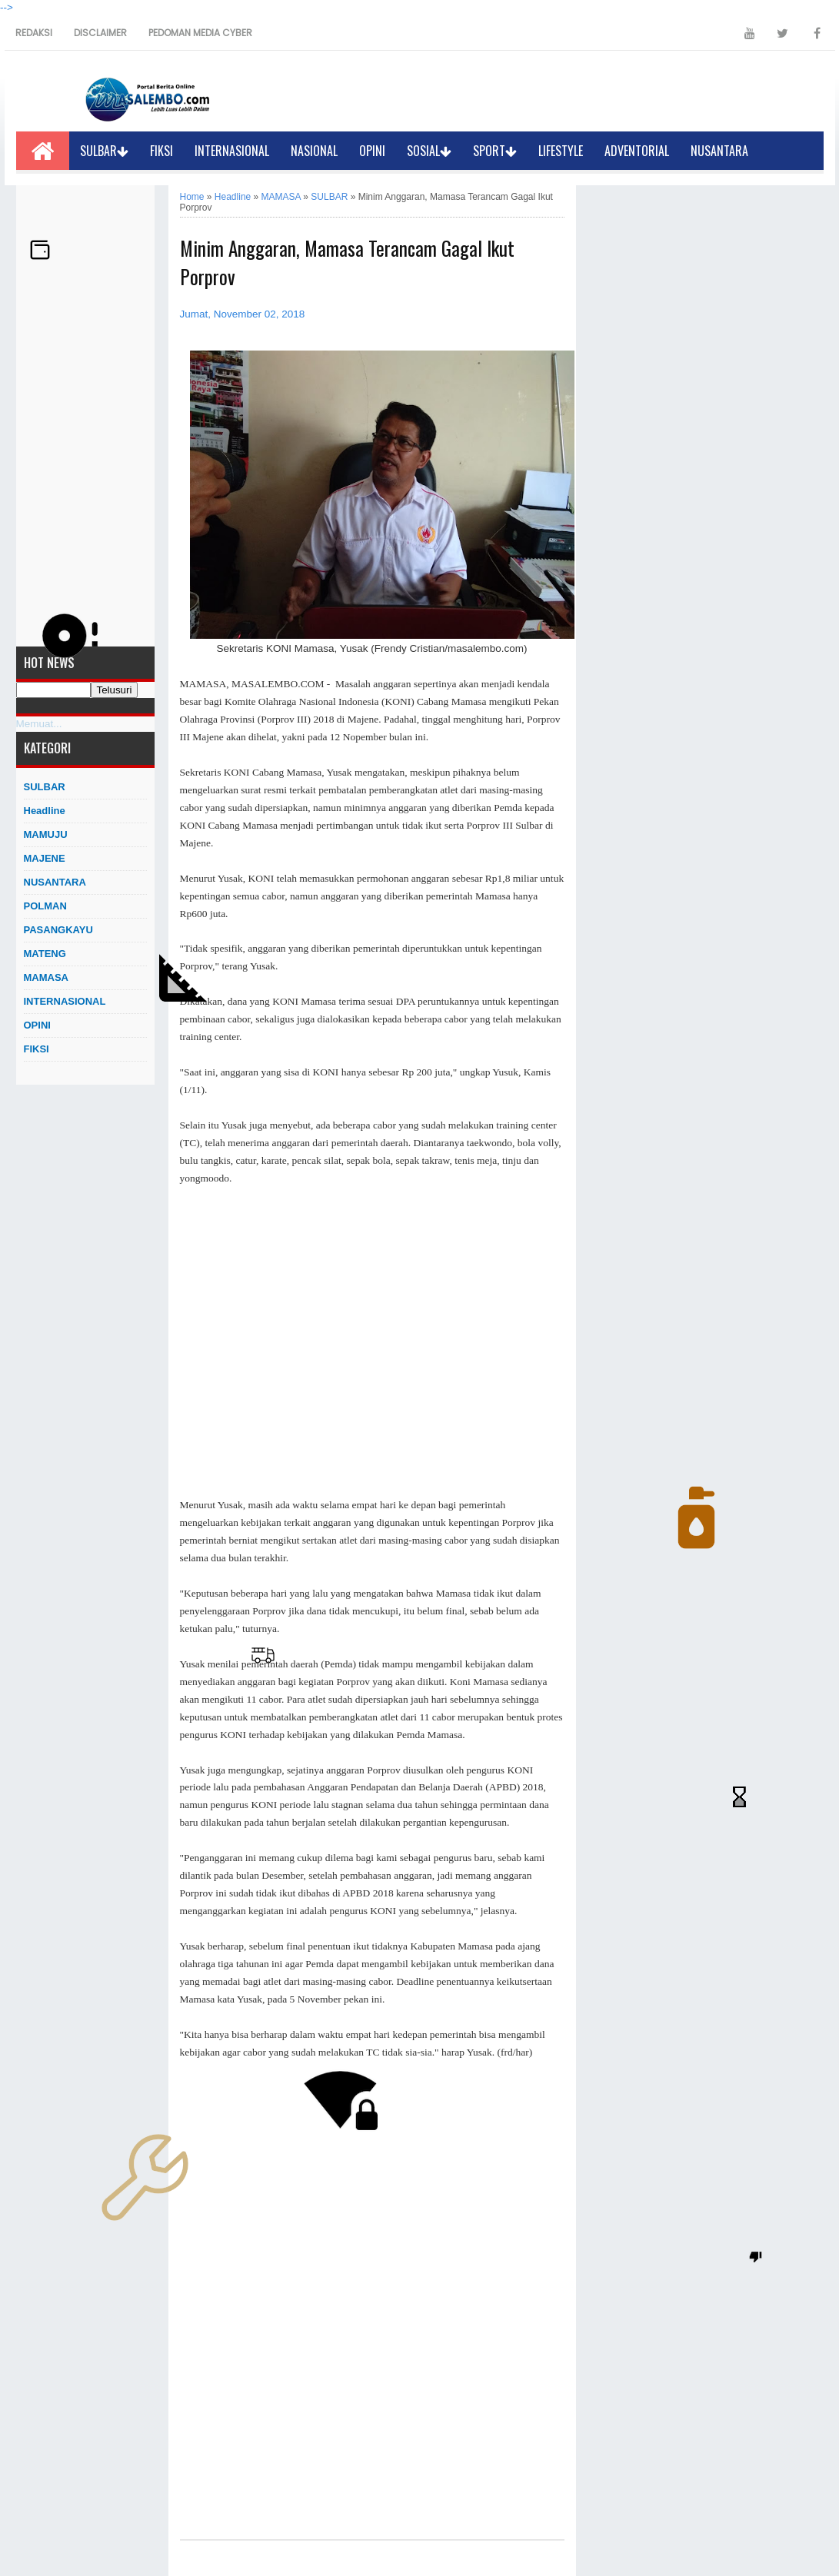  Describe the element at coordinates (340, 2099) in the screenshot. I see `connected to a secure wifi network` at that location.